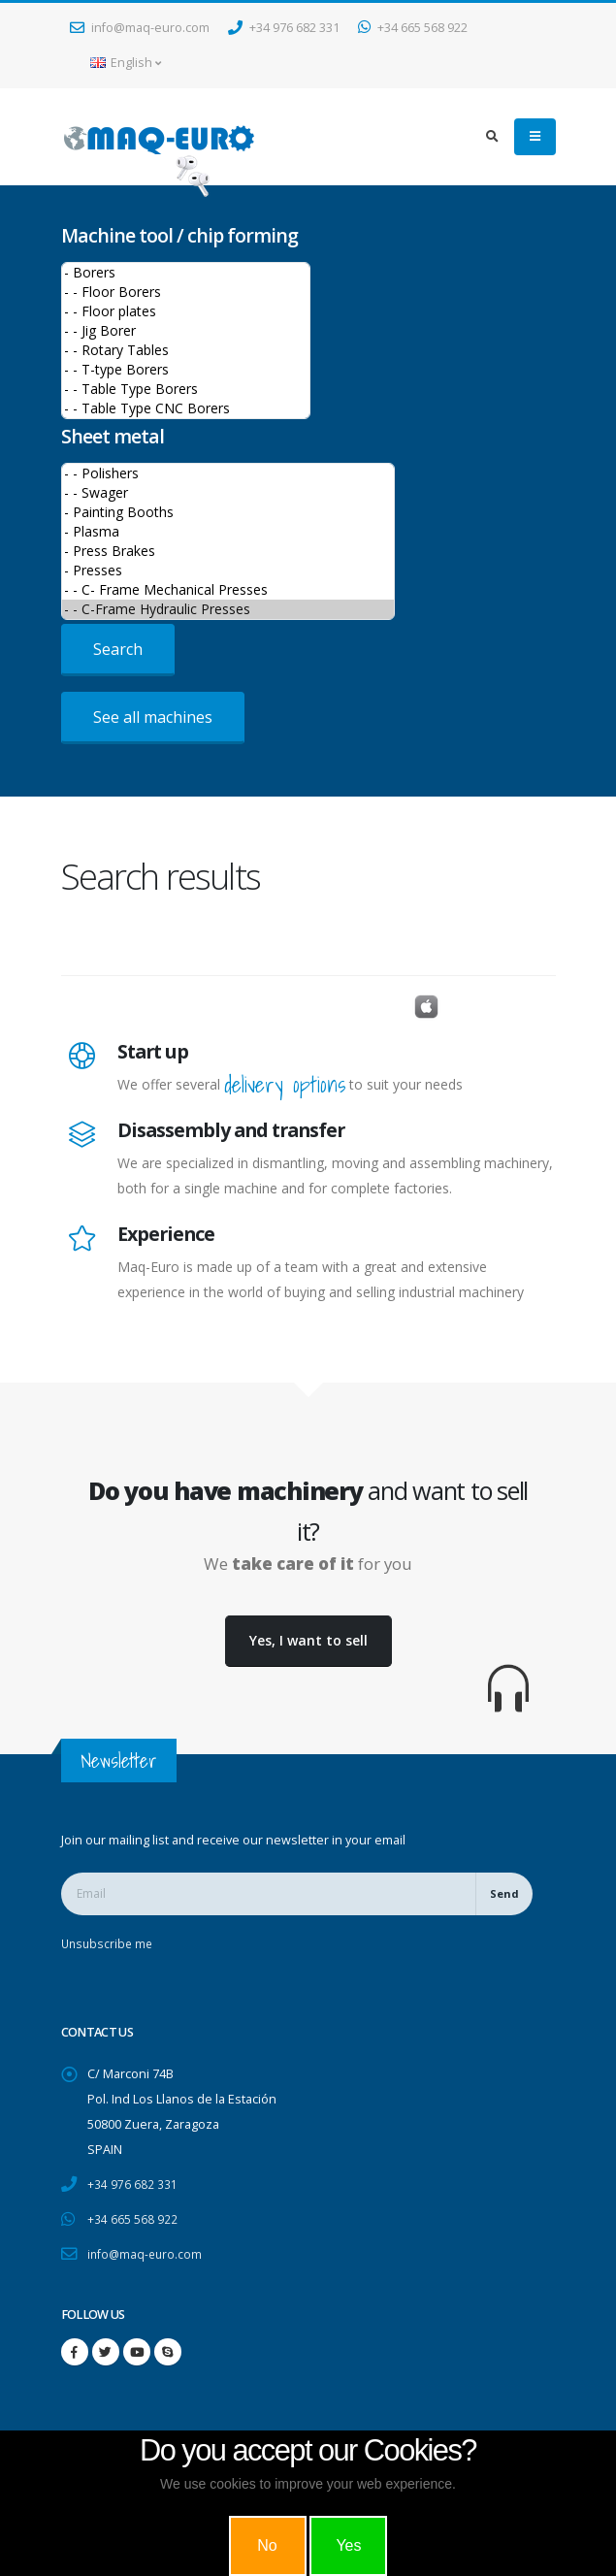 Image resolution: width=616 pixels, height=2576 pixels. I want to click on access Apple ID account settings, so click(426, 1006).